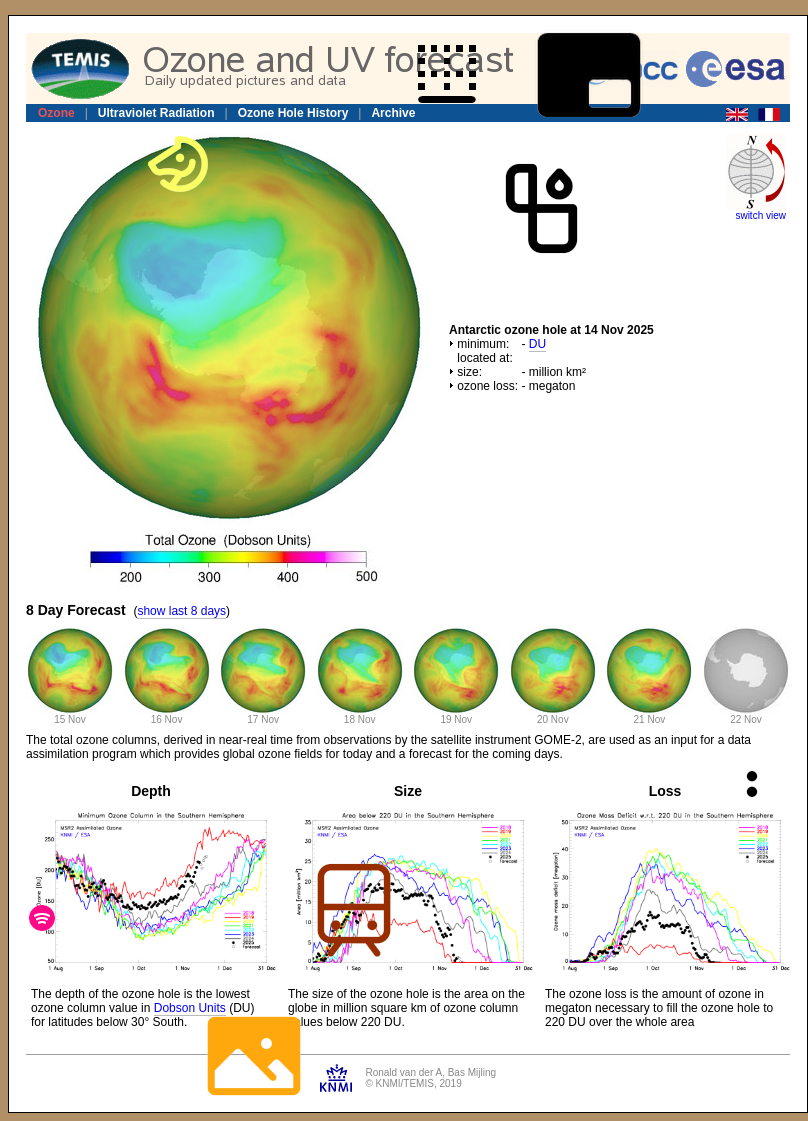 Image resolution: width=808 pixels, height=1121 pixels. I want to click on apply bottom border to selected cells, so click(447, 74).